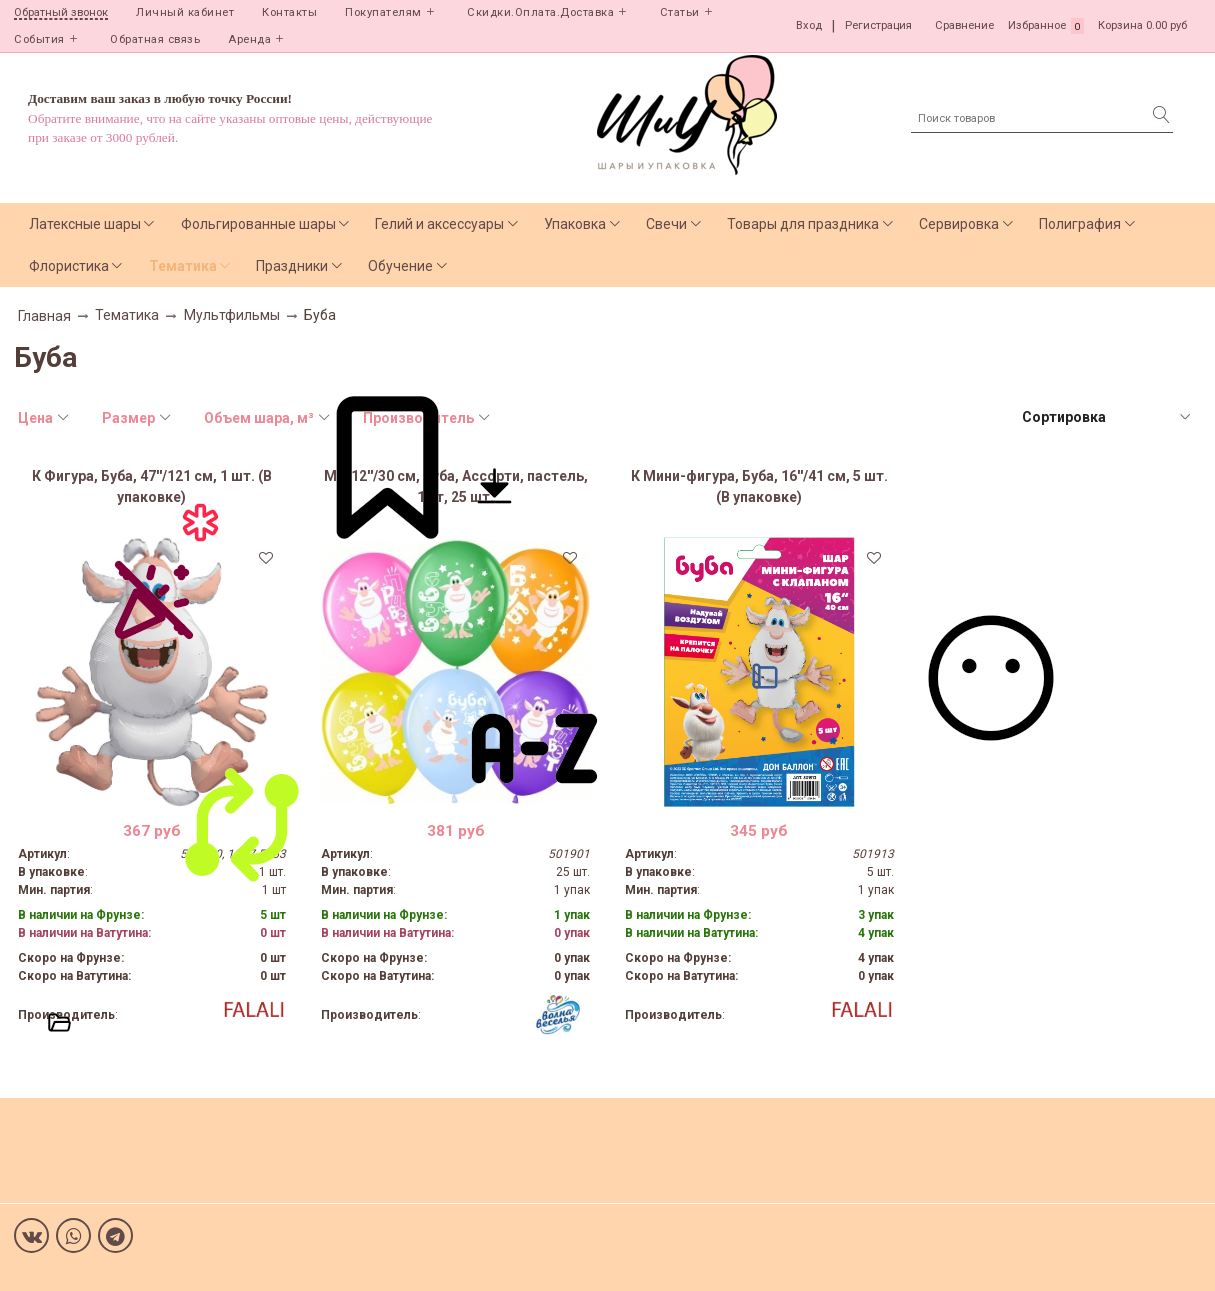 The width and height of the screenshot is (1215, 1291). What do you see at coordinates (534, 748) in the screenshot?
I see `sort items alphabetically from A to Z` at bounding box center [534, 748].